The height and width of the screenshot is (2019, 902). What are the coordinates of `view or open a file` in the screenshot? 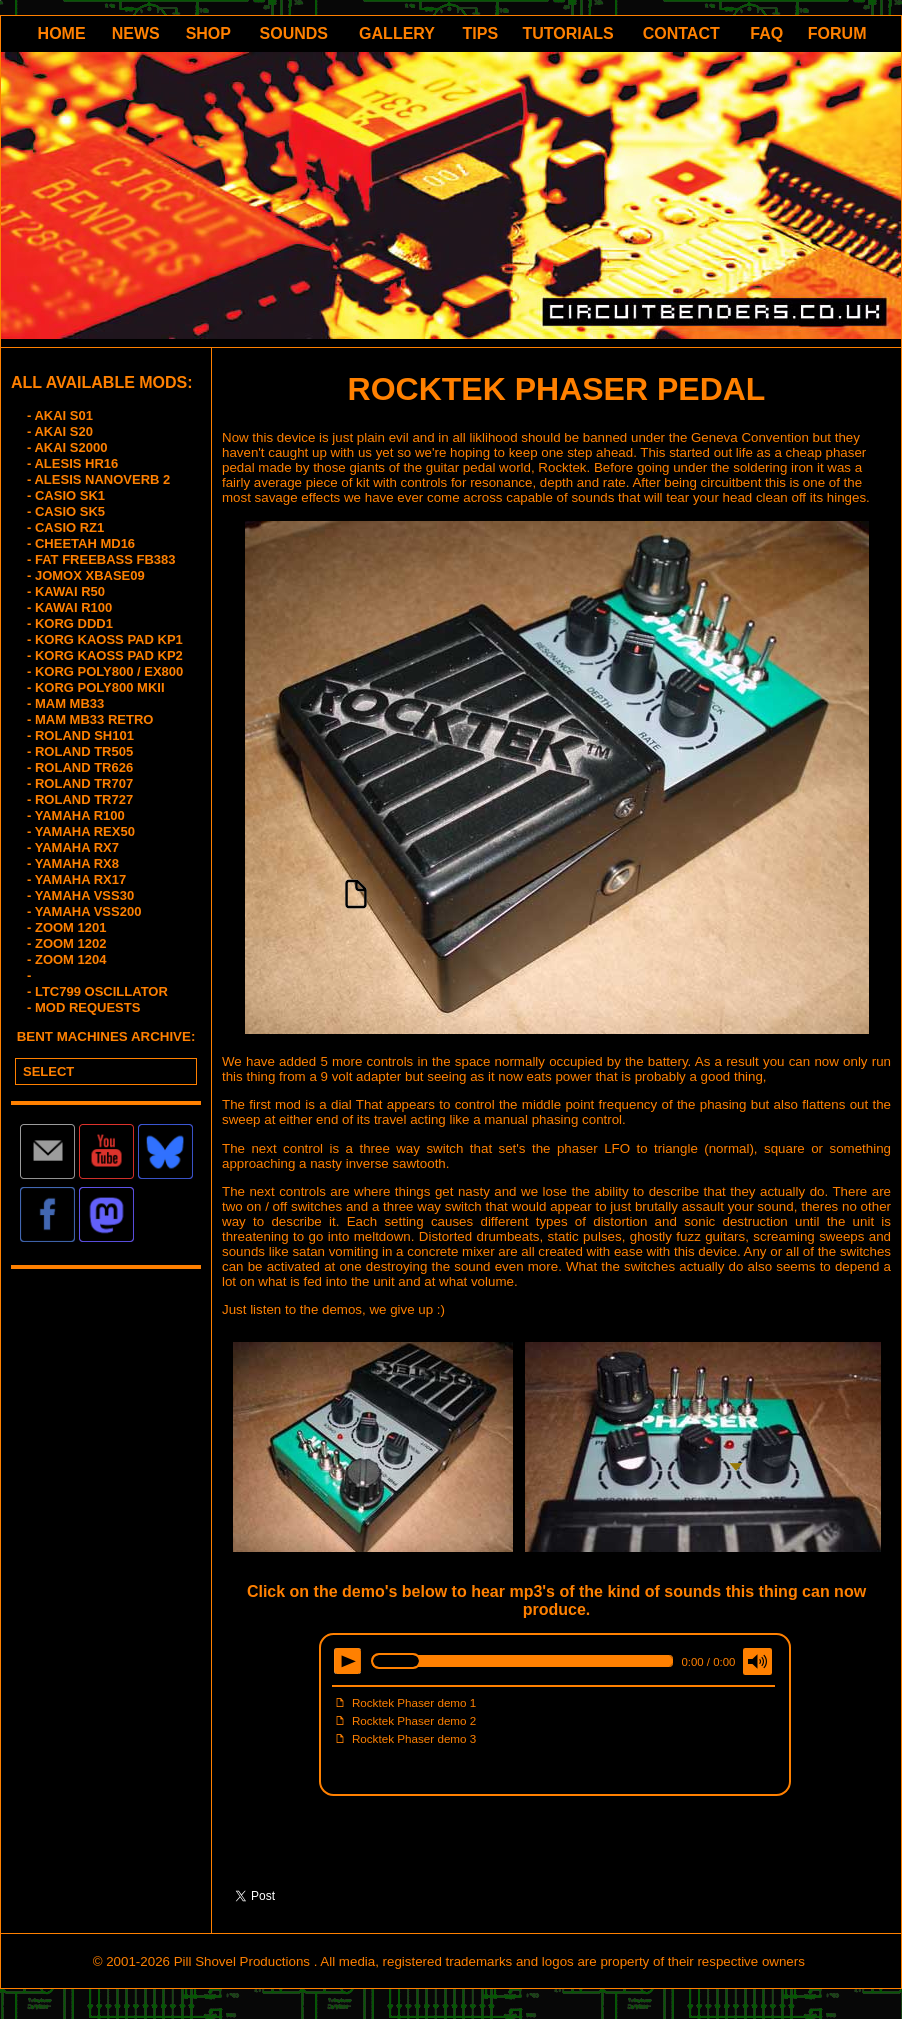 It's located at (356, 894).